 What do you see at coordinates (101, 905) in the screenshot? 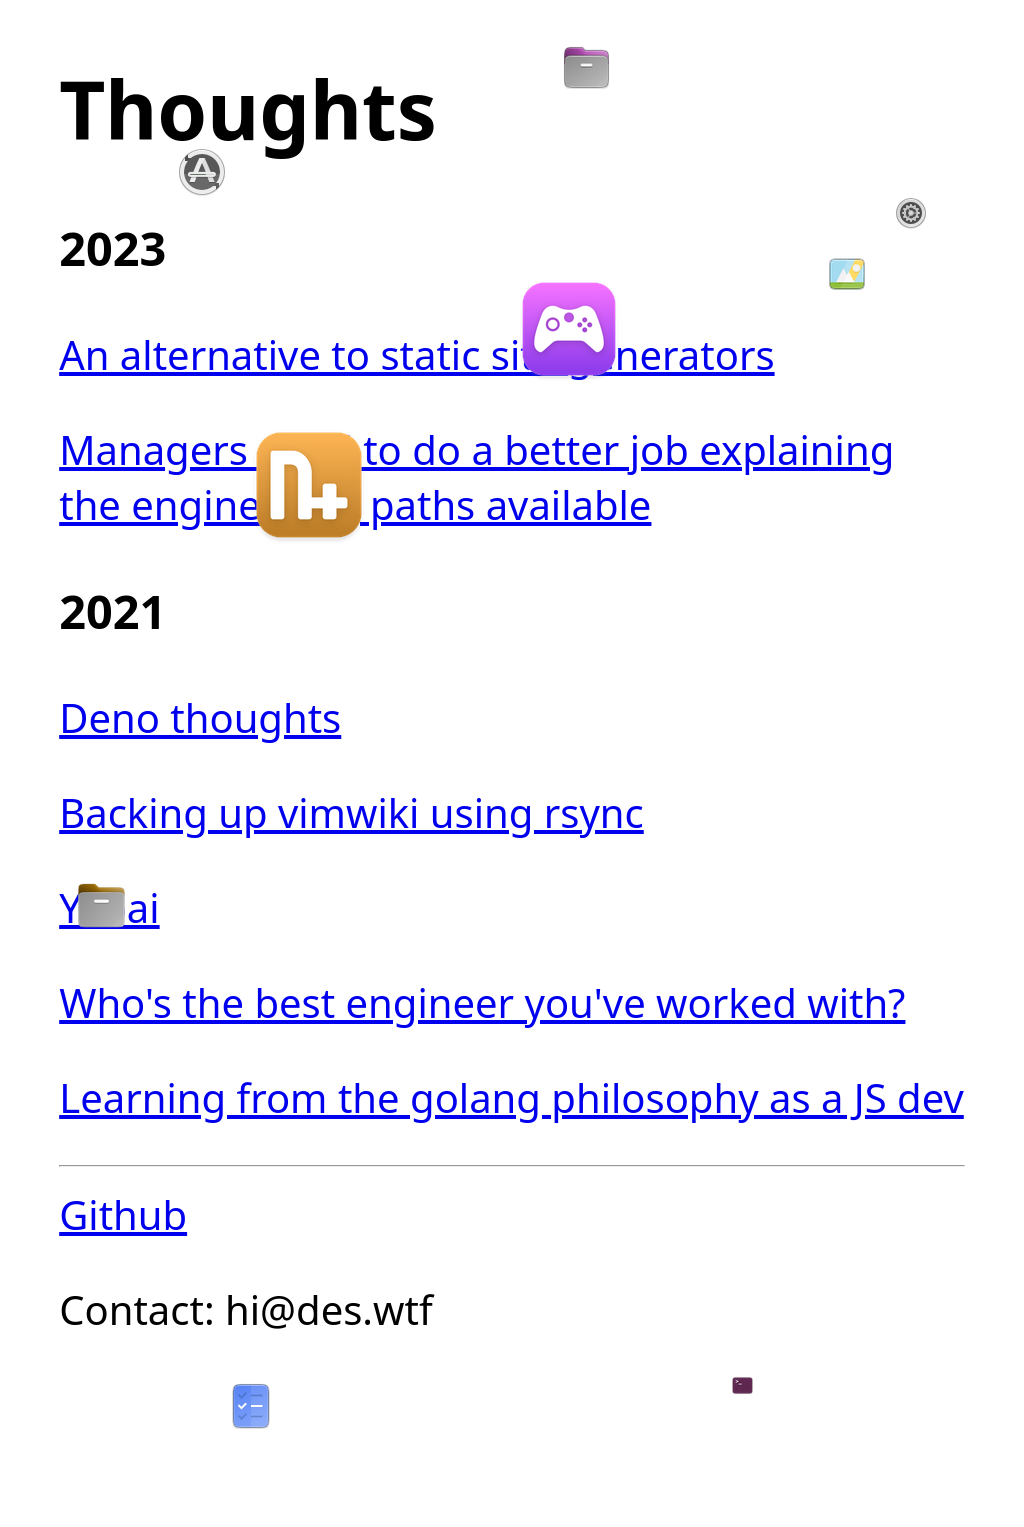
I see `open the file manager application` at bounding box center [101, 905].